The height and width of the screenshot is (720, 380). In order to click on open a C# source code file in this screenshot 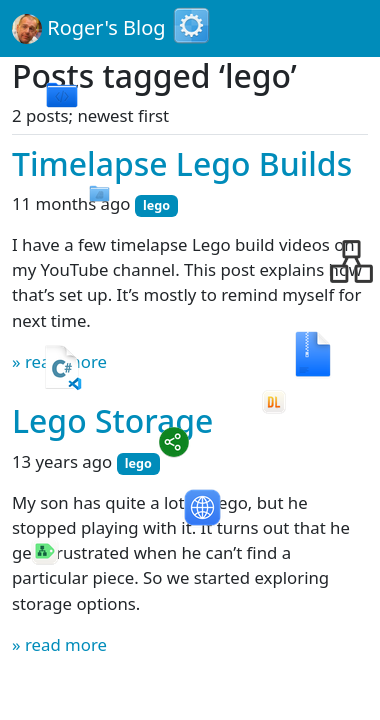, I will do `click(62, 368)`.